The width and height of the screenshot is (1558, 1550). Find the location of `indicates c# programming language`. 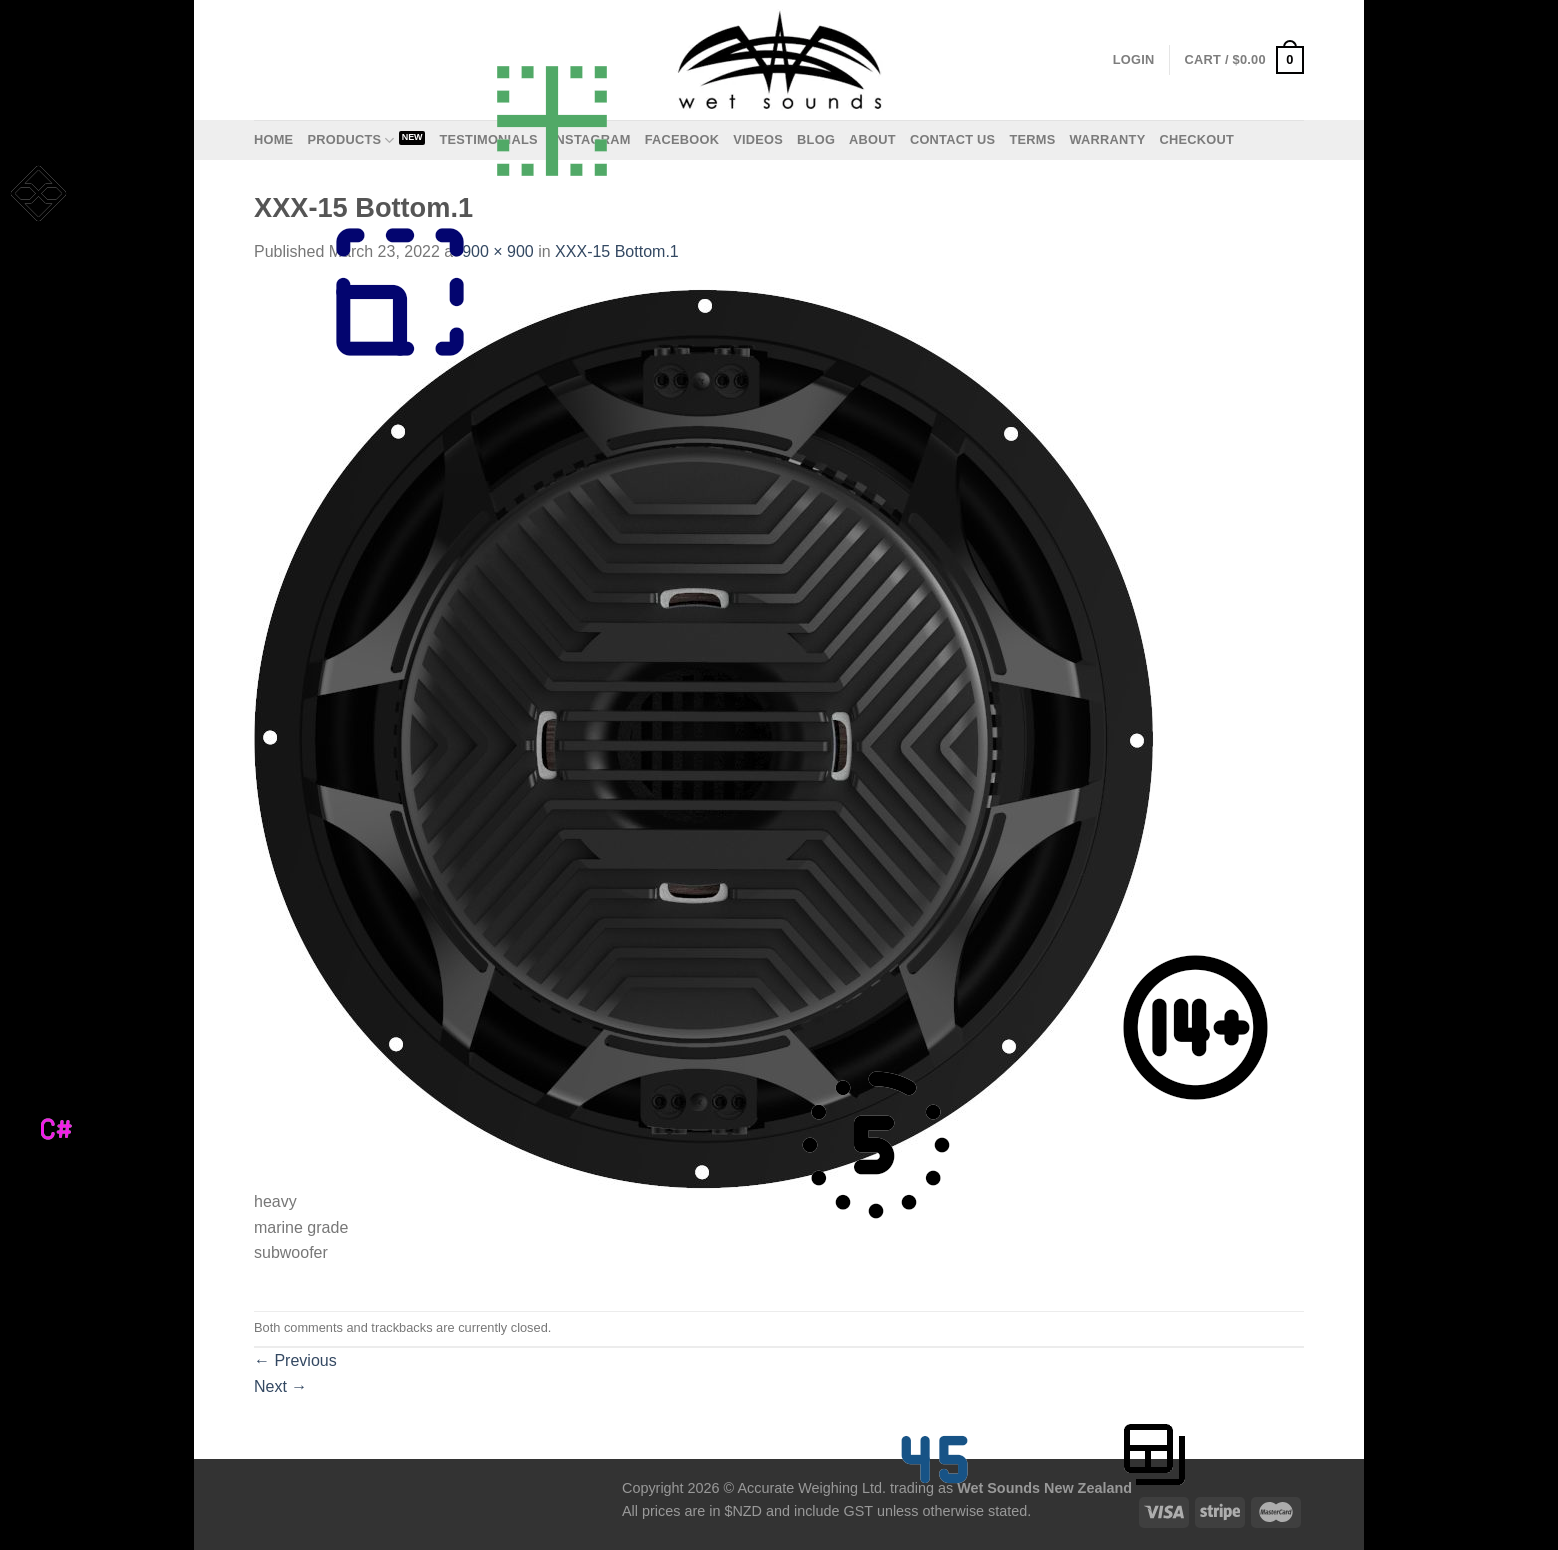

indicates c# programming language is located at coordinates (56, 1129).